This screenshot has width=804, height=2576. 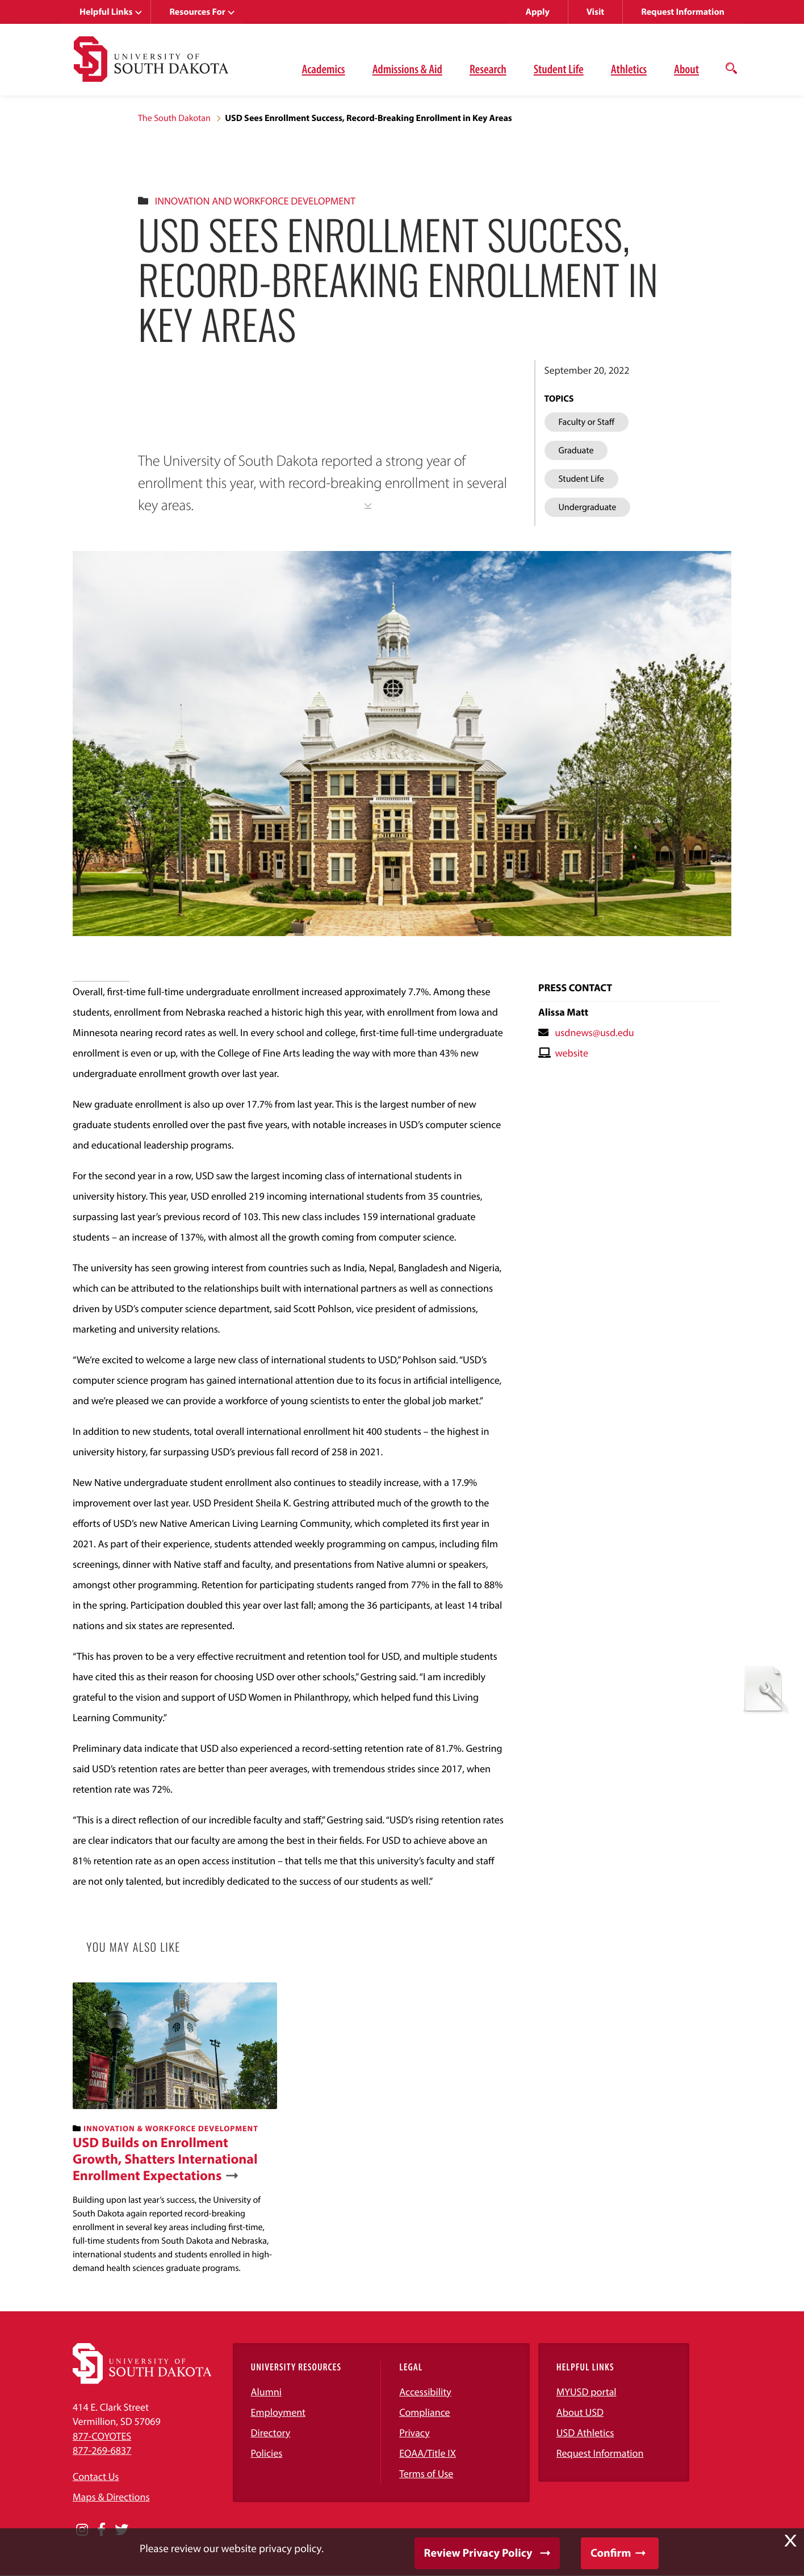 I want to click on view or edit document properties, so click(x=767, y=1690).